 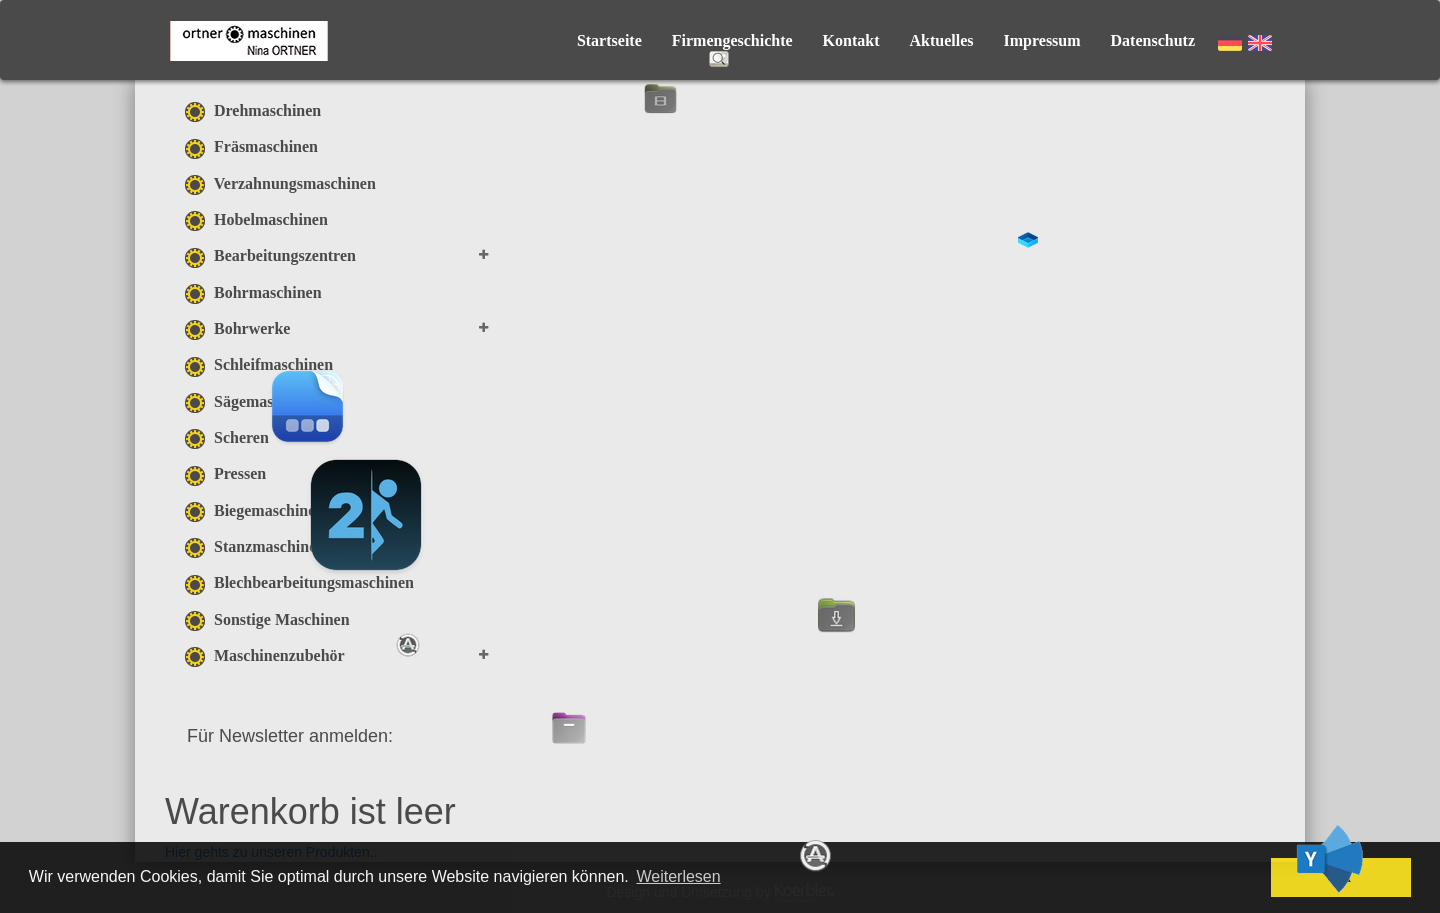 I want to click on open eye of gnome image viewer, so click(x=719, y=59).